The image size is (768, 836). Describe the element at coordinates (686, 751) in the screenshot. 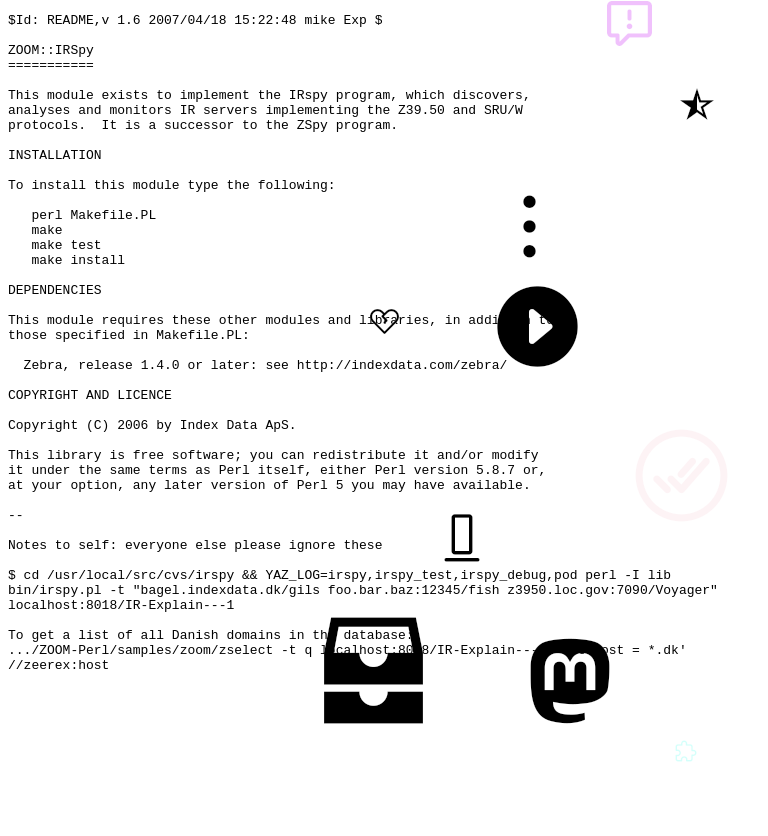

I see `access browser extensions or plugins` at that location.